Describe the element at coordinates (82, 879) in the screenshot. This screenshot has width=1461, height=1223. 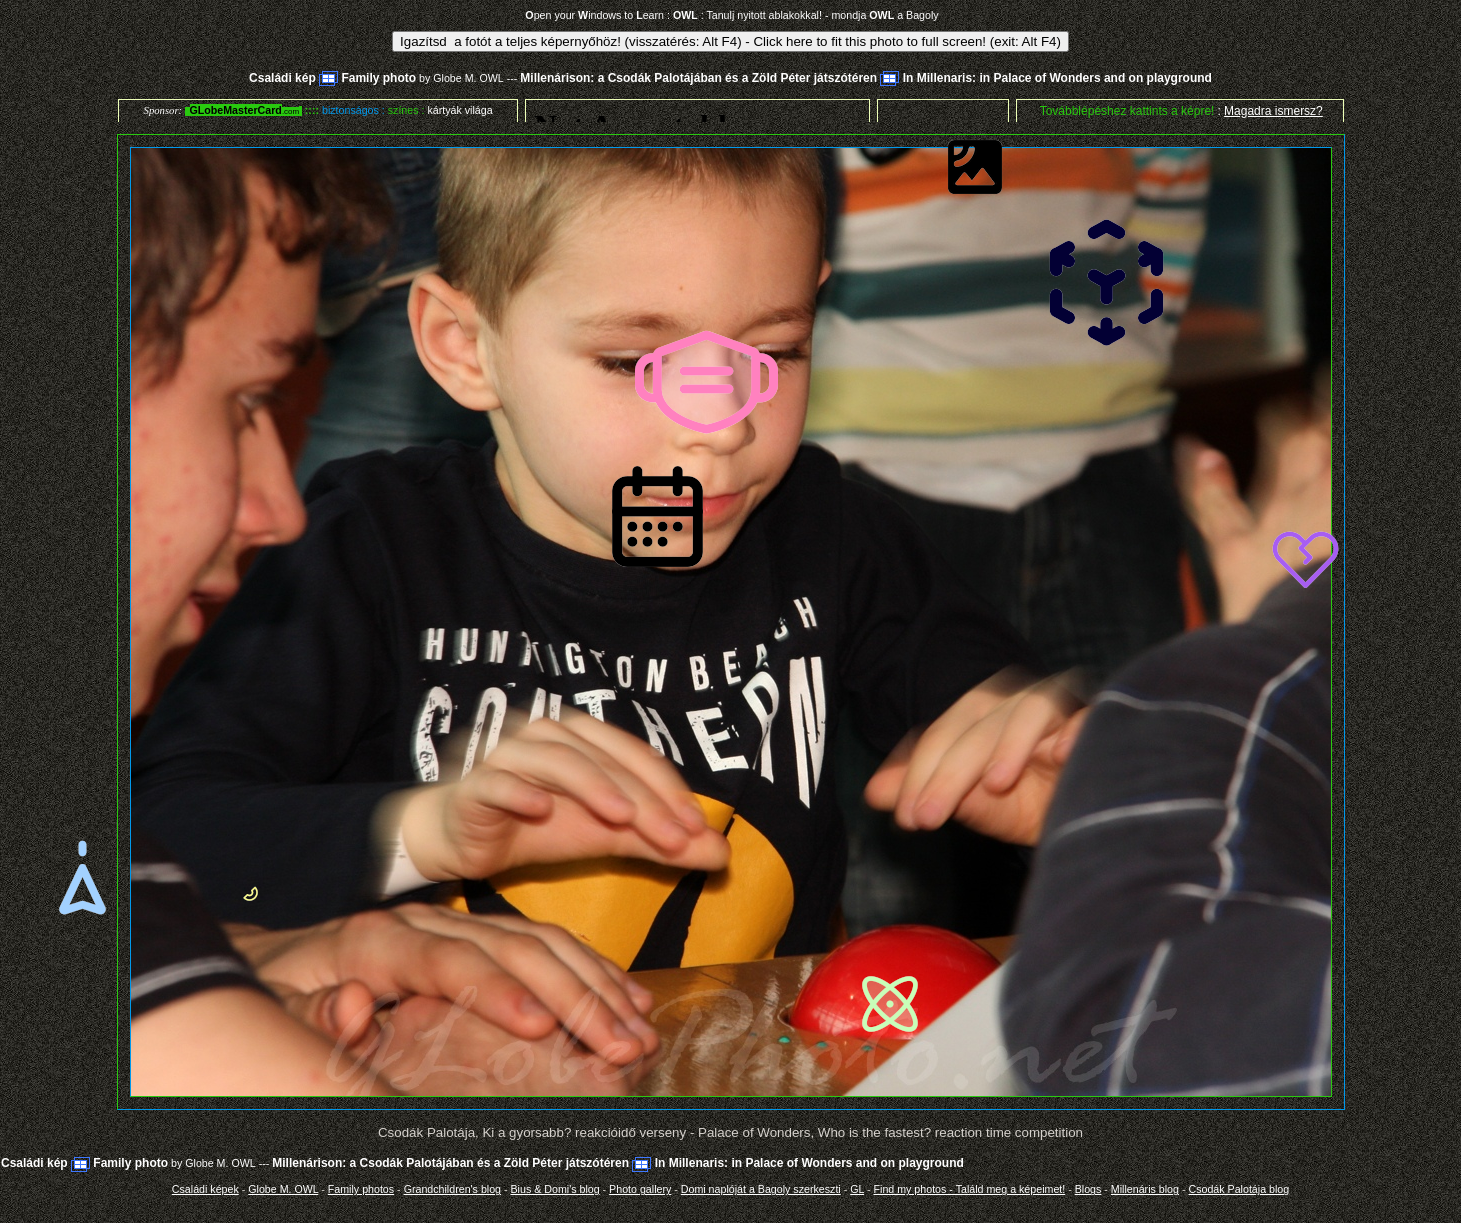
I see `navigate to current location` at that location.